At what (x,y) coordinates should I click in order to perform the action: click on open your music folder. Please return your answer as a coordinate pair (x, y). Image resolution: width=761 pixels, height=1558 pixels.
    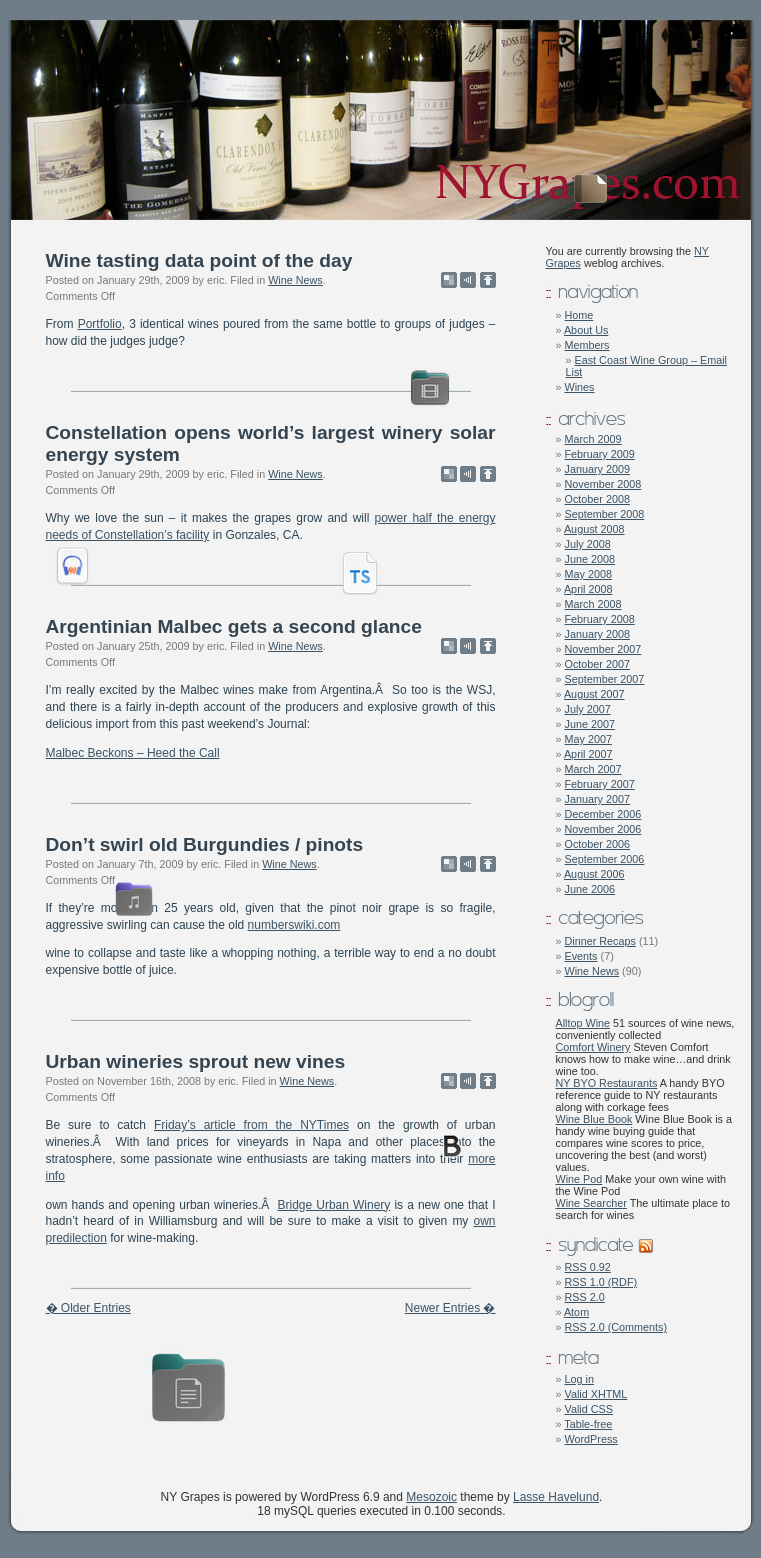
    Looking at the image, I should click on (134, 899).